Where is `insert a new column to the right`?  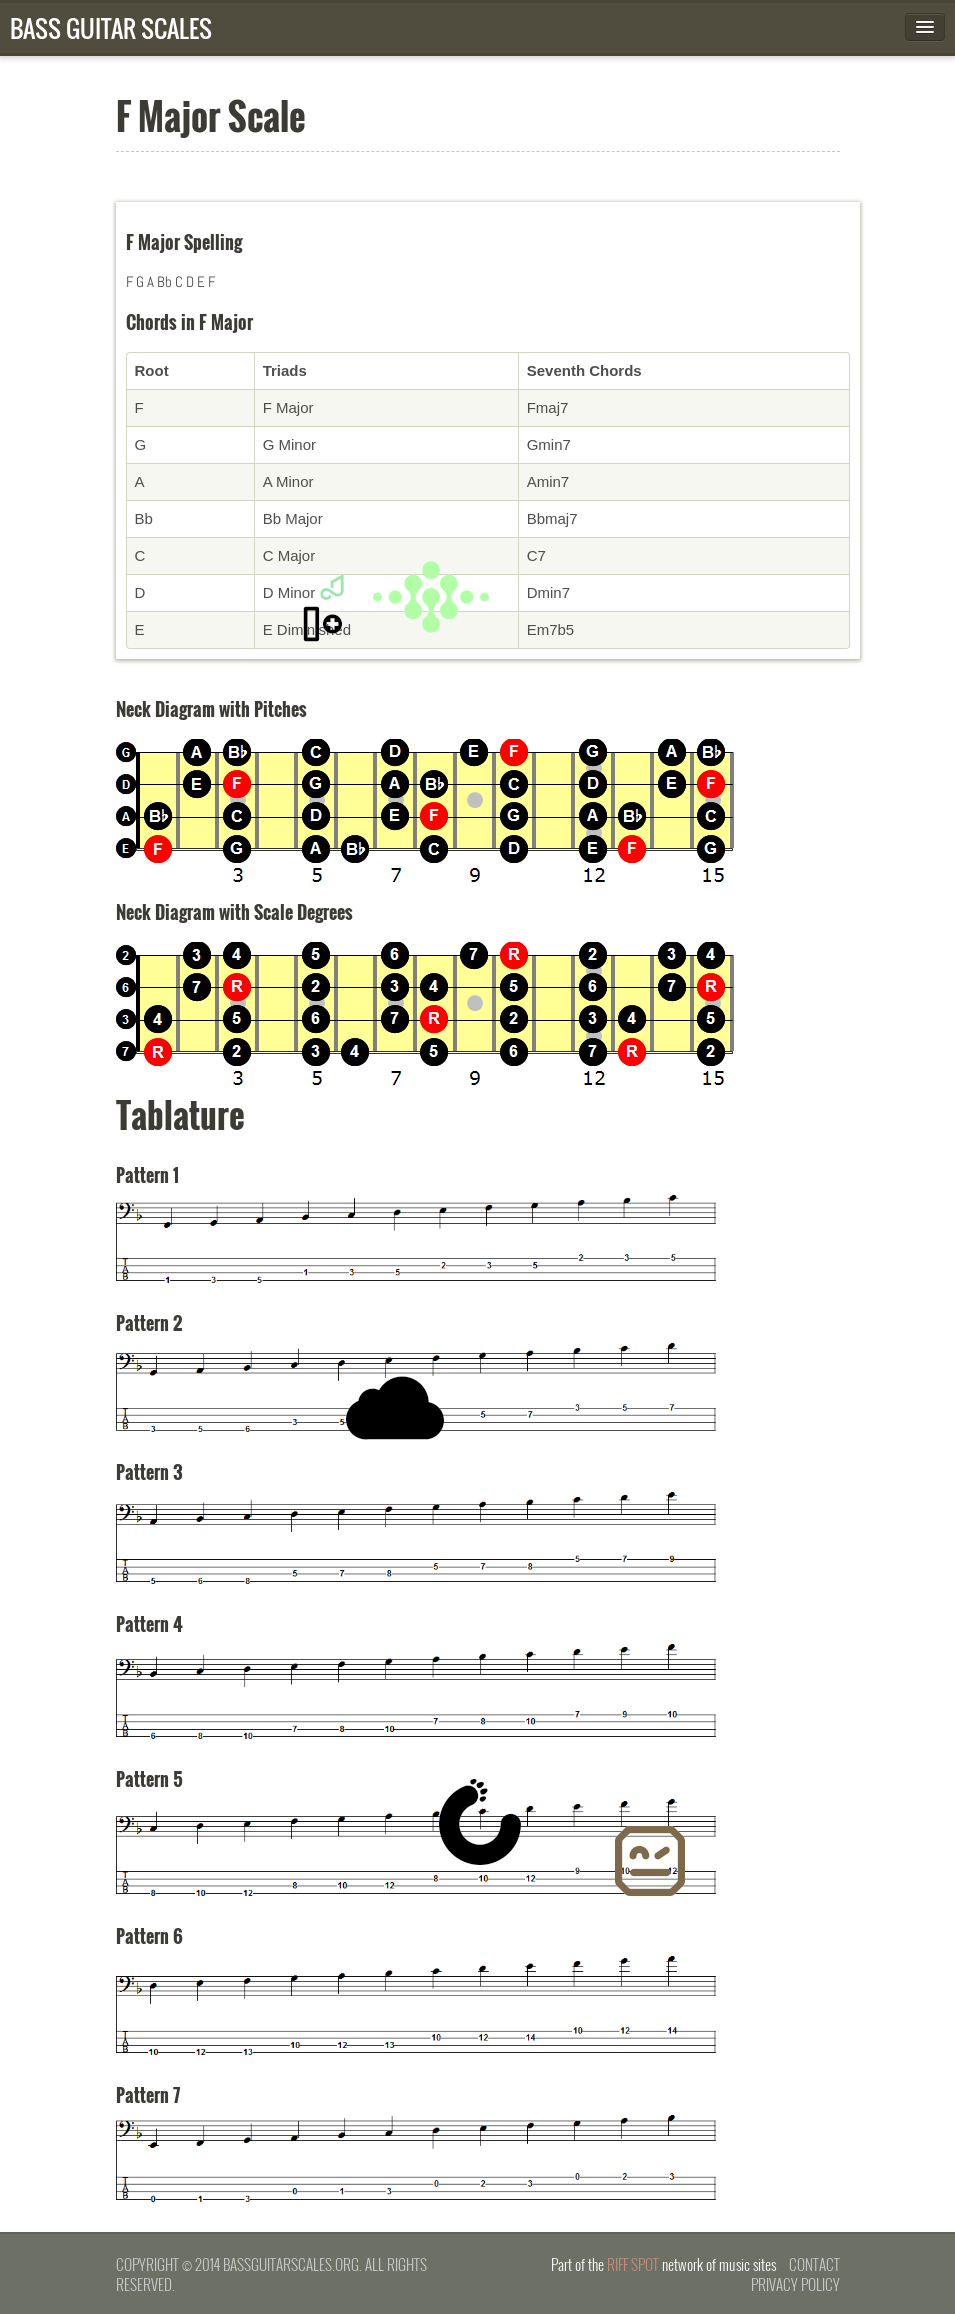 insert a new column to the right is located at coordinates (321, 624).